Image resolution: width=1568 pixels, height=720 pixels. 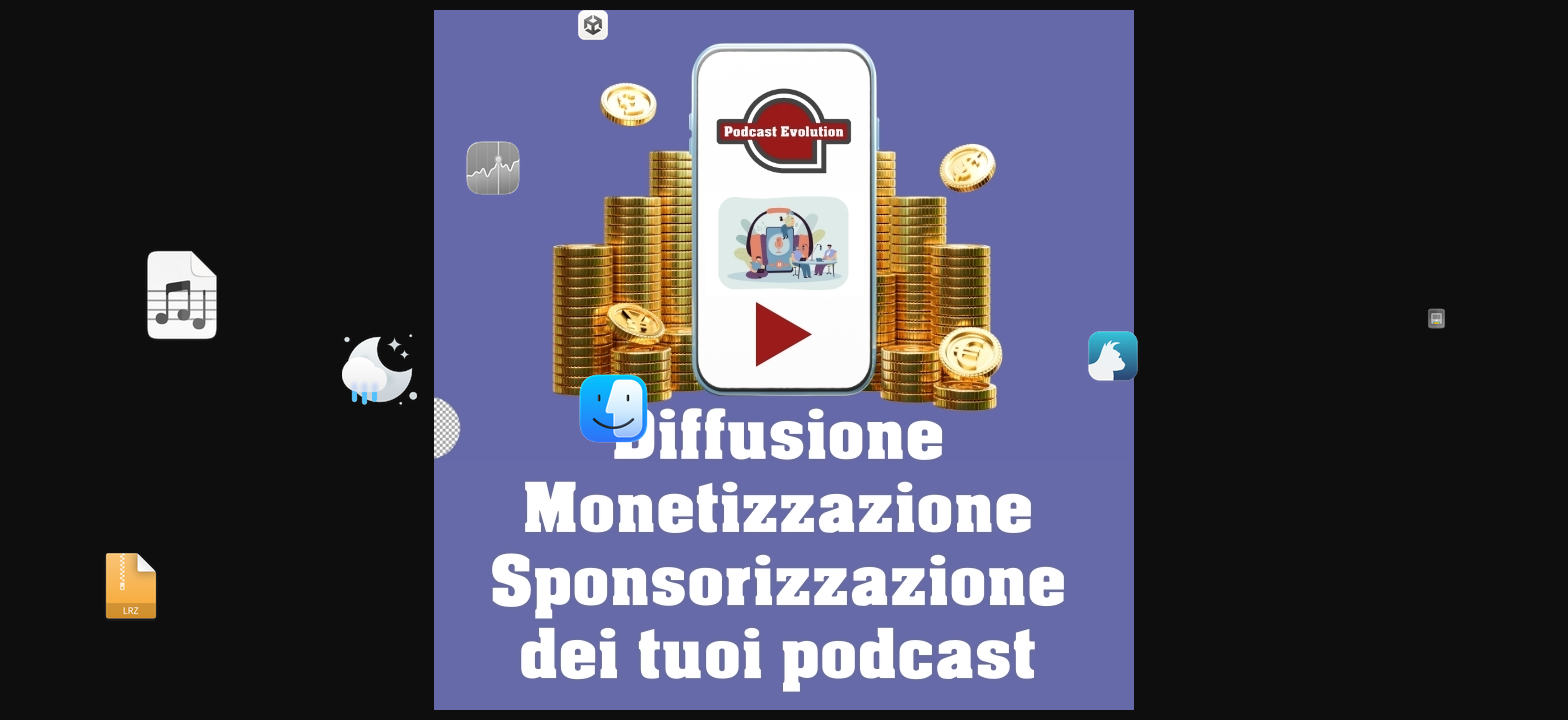 What do you see at coordinates (593, 25) in the screenshot?
I see `open unity hub application` at bounding box center [593, 25].